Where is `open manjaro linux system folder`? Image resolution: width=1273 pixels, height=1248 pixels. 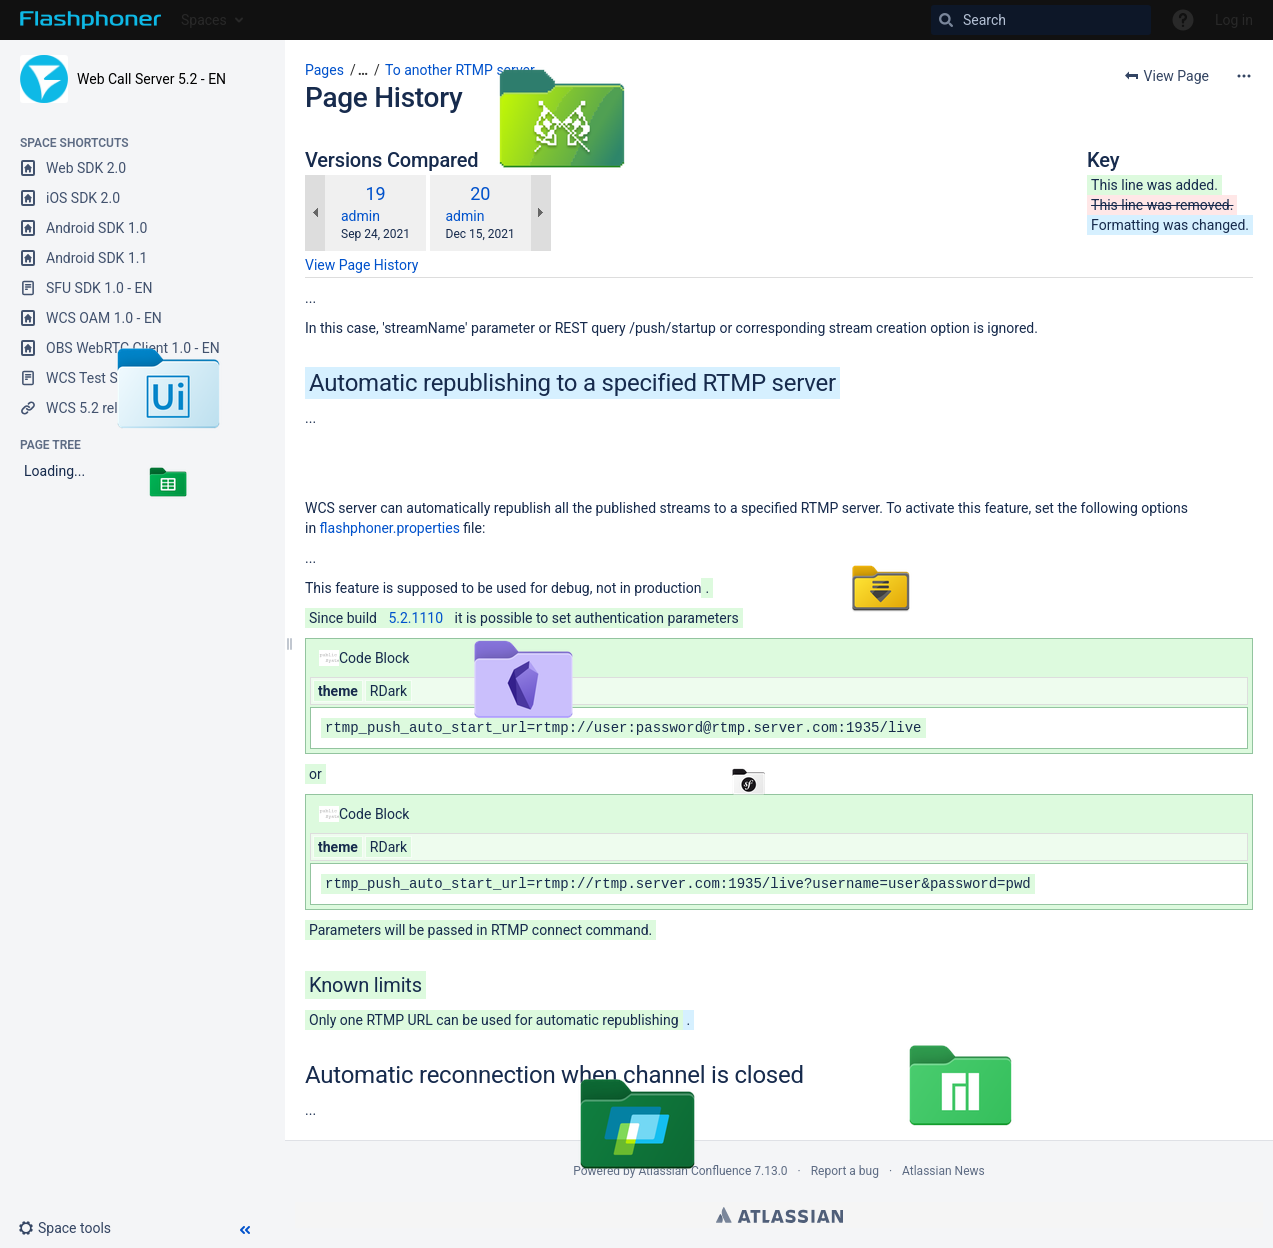 open manjaro linux system folder is located at coordinates (960, 1088).